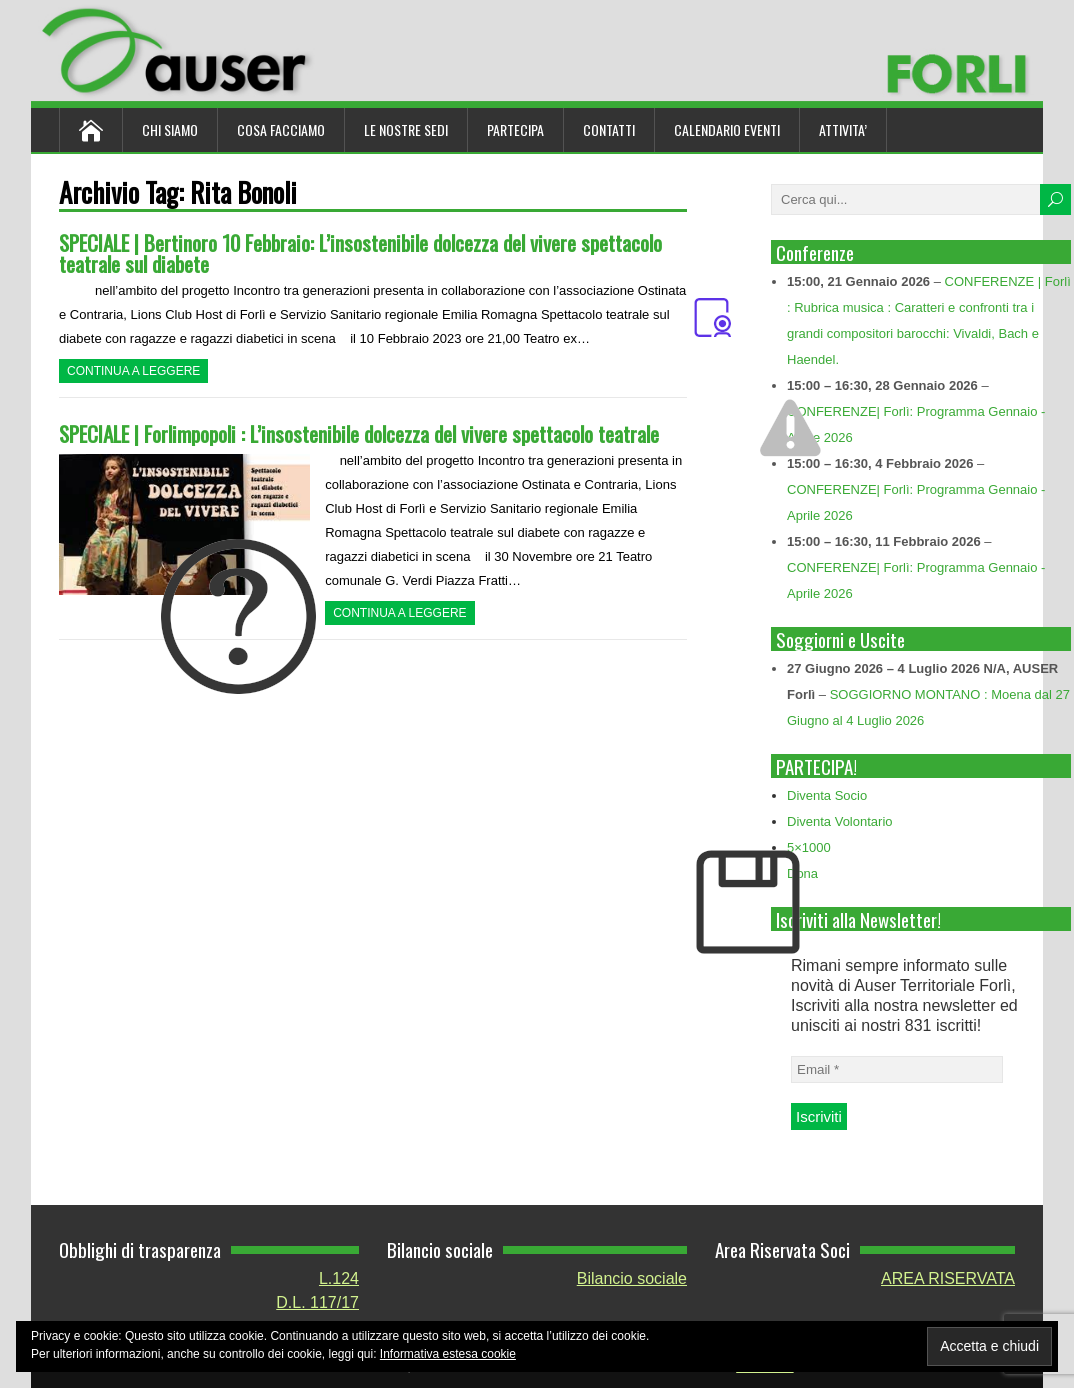  Describe the element at coordinates (748, 902) in the screenshot. I see `save file to disk` at that location.